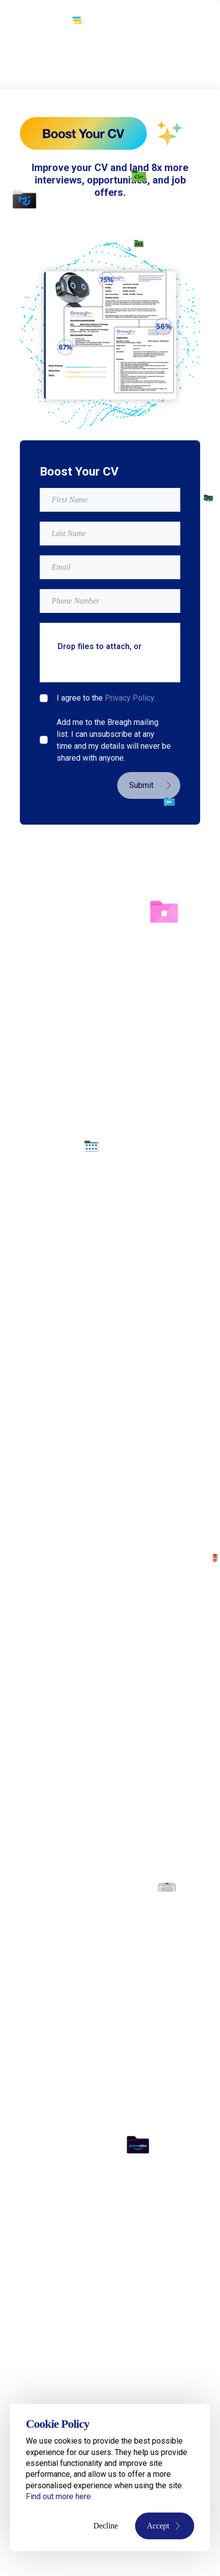 This screenshot has width=220, height=2576. Describe the element at coordinates (139, 243) in the screenshot. I see `folder containing memory or RAM-related files` at that location.